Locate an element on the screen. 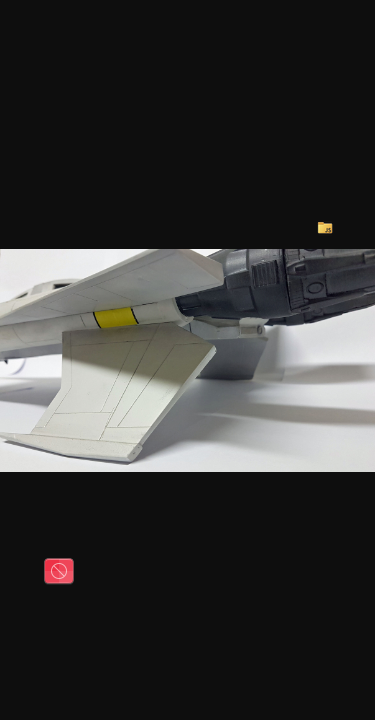  indicates a missing or broken image is located at coordinates (59, 570).